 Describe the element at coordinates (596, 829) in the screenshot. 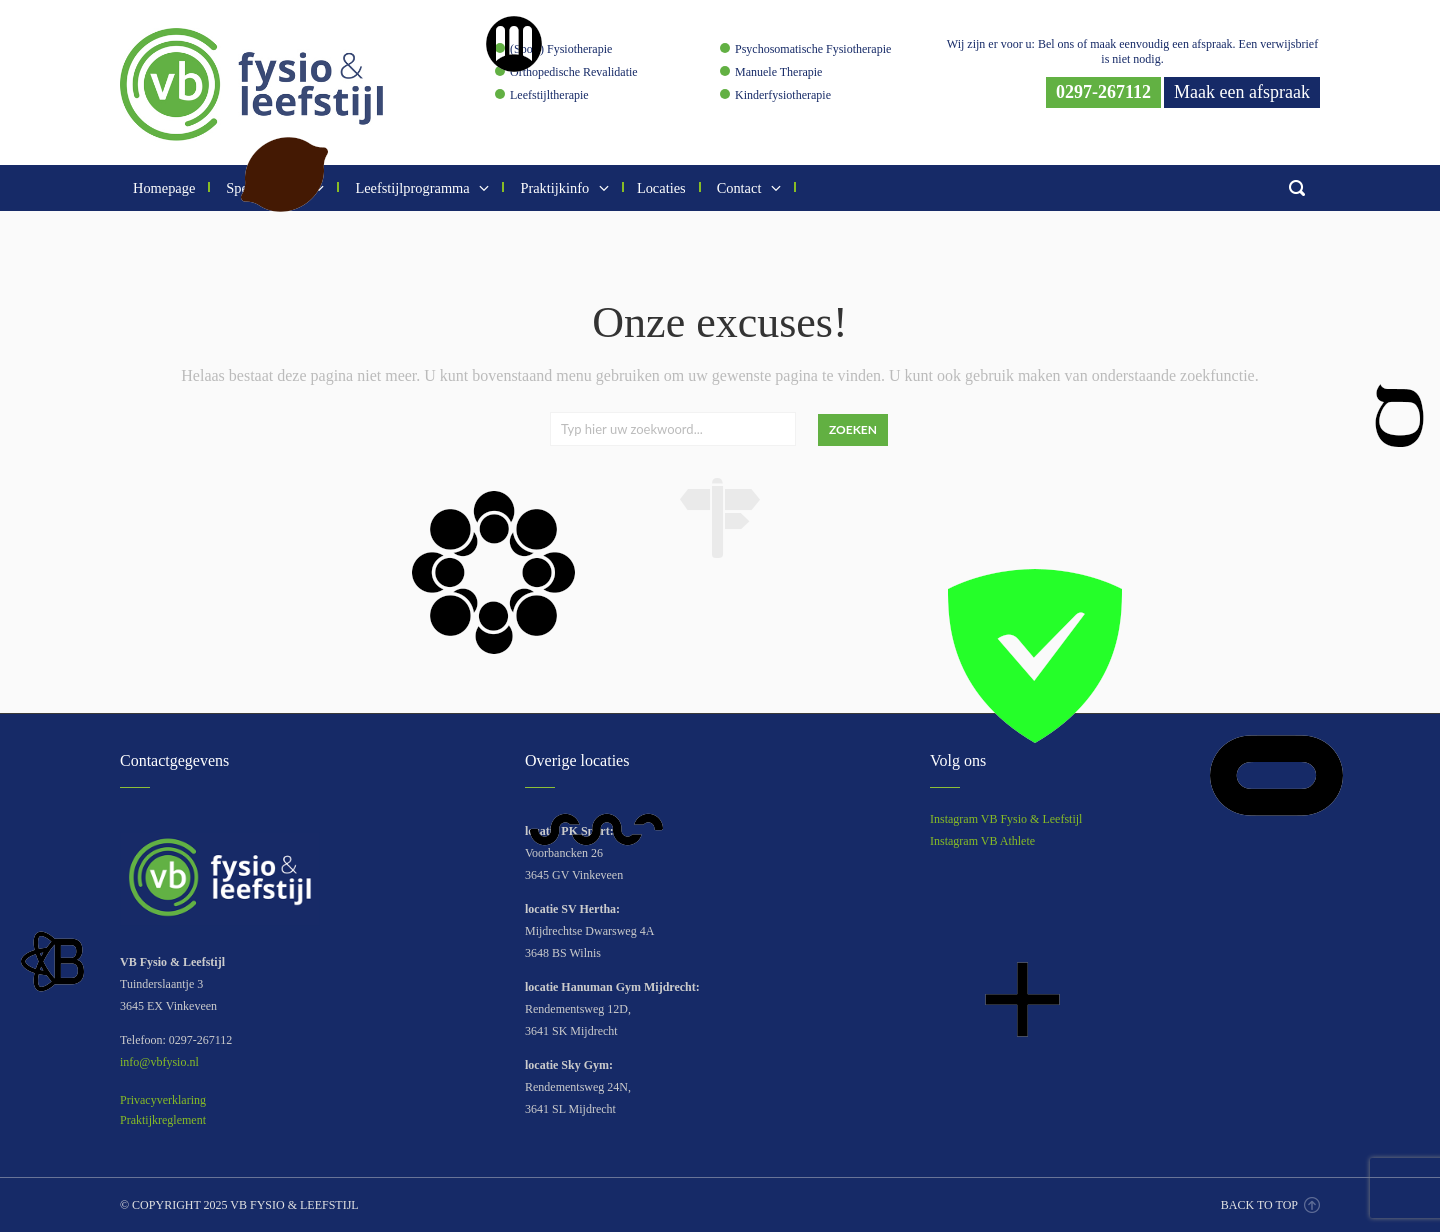

I see `SWR (stale-while-revalidate) library logo` at that location.